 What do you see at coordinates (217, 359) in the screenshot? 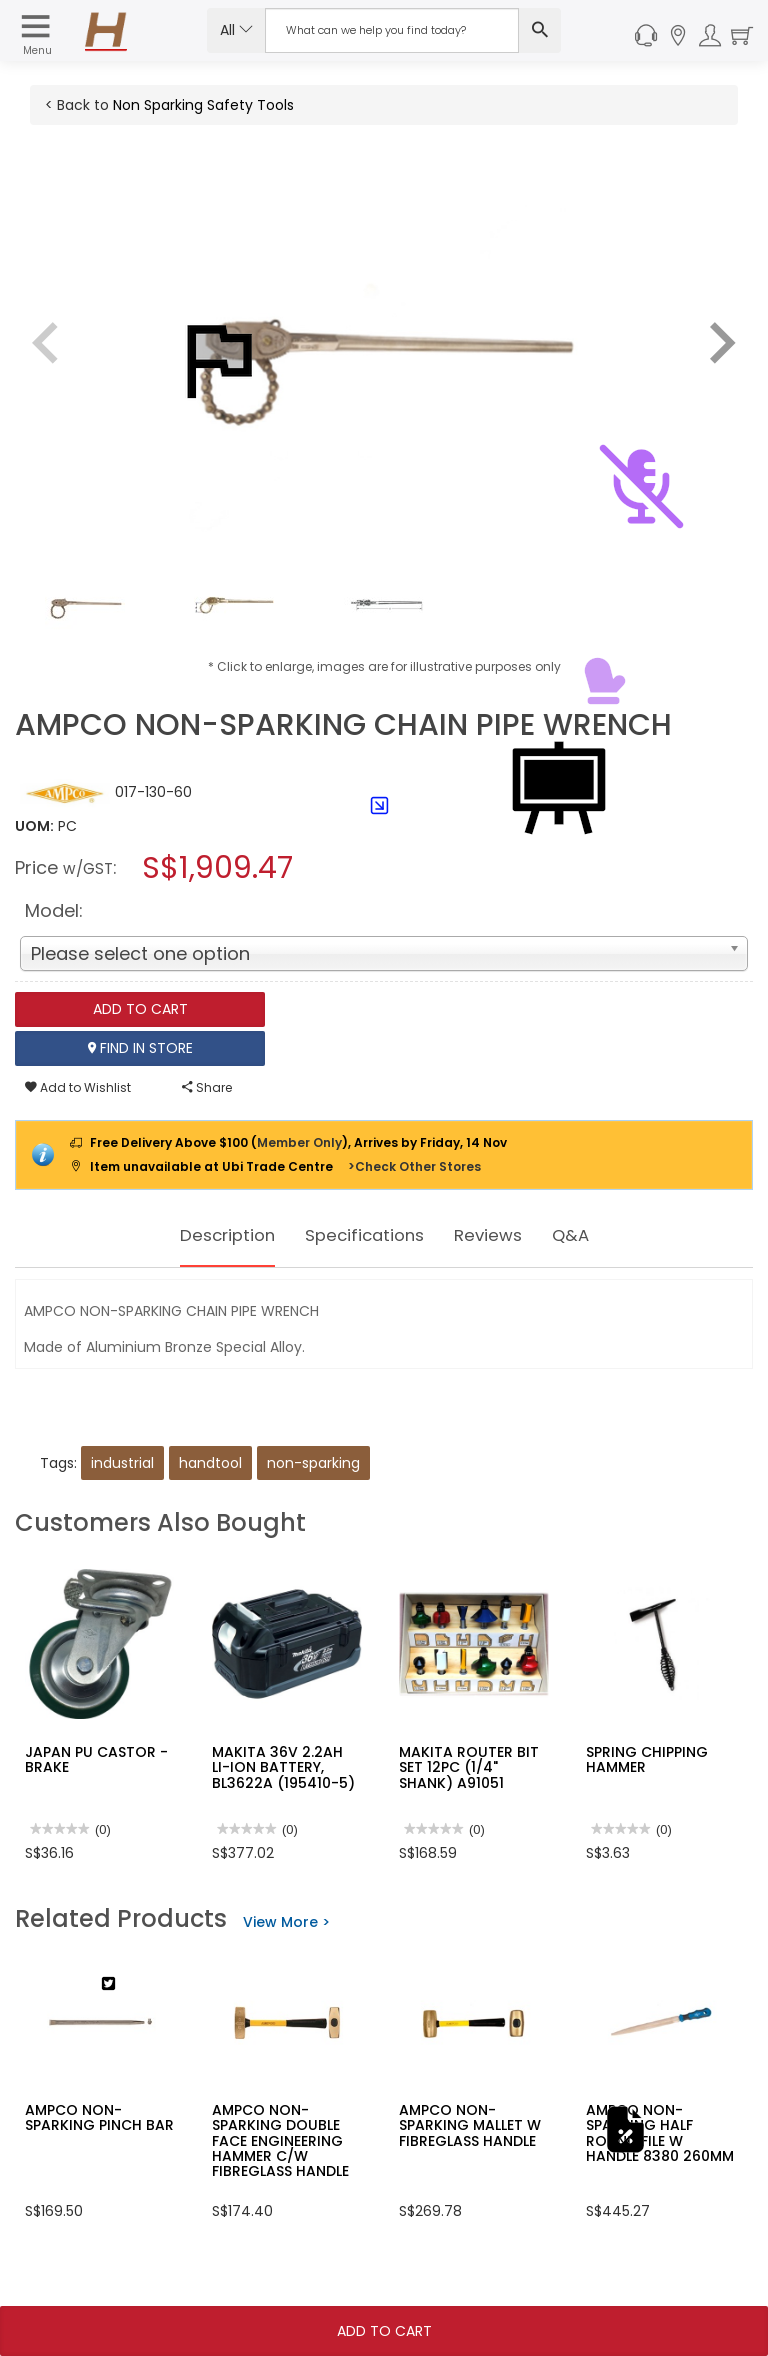
I see `flag or report content` at bounding box center [217, 359].